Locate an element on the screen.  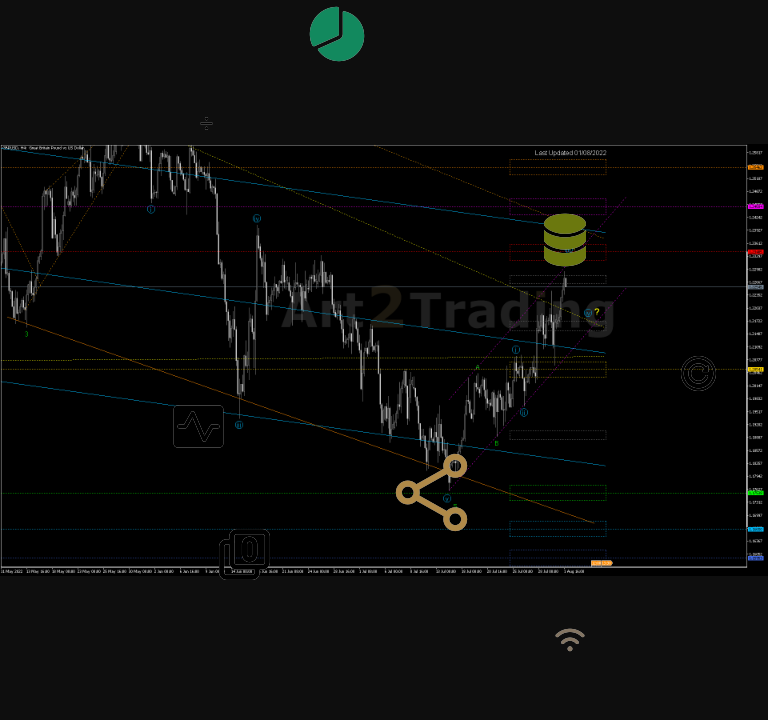
view analytics or statistics is located at coordinates (337, 34).